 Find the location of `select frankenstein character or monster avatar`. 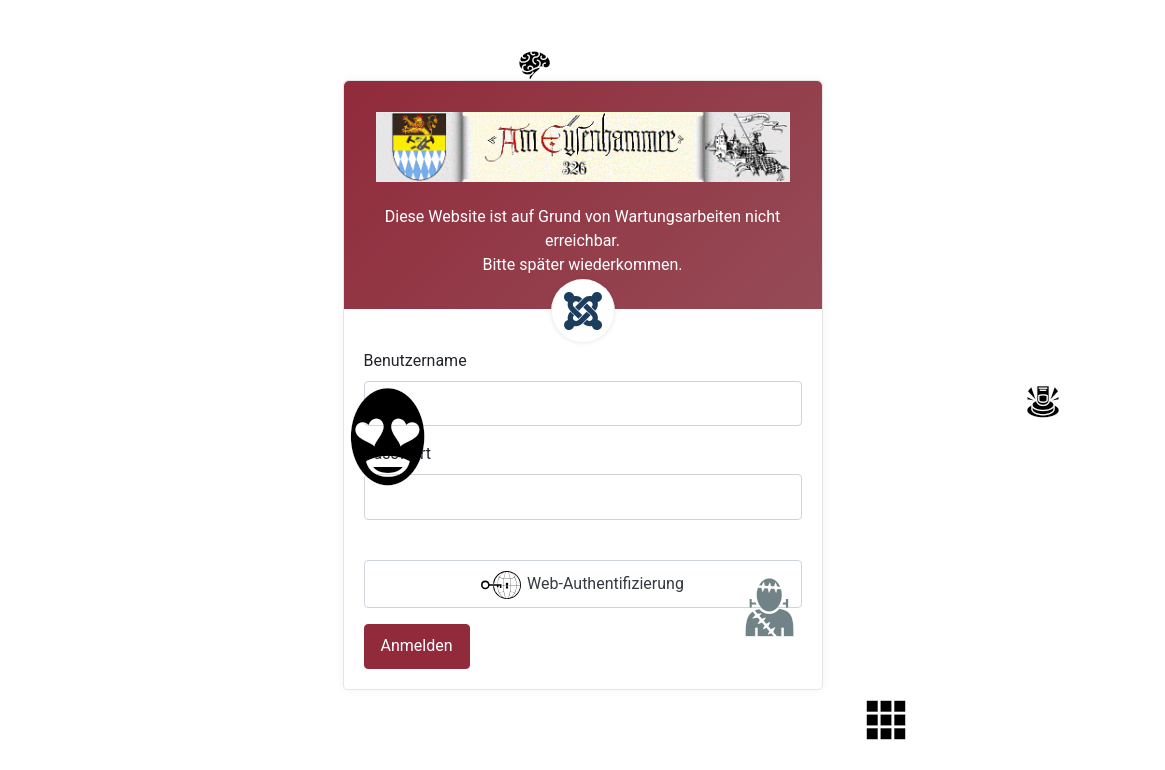

select frankenstein character or monster avatar is located at coordinates (769, 607).